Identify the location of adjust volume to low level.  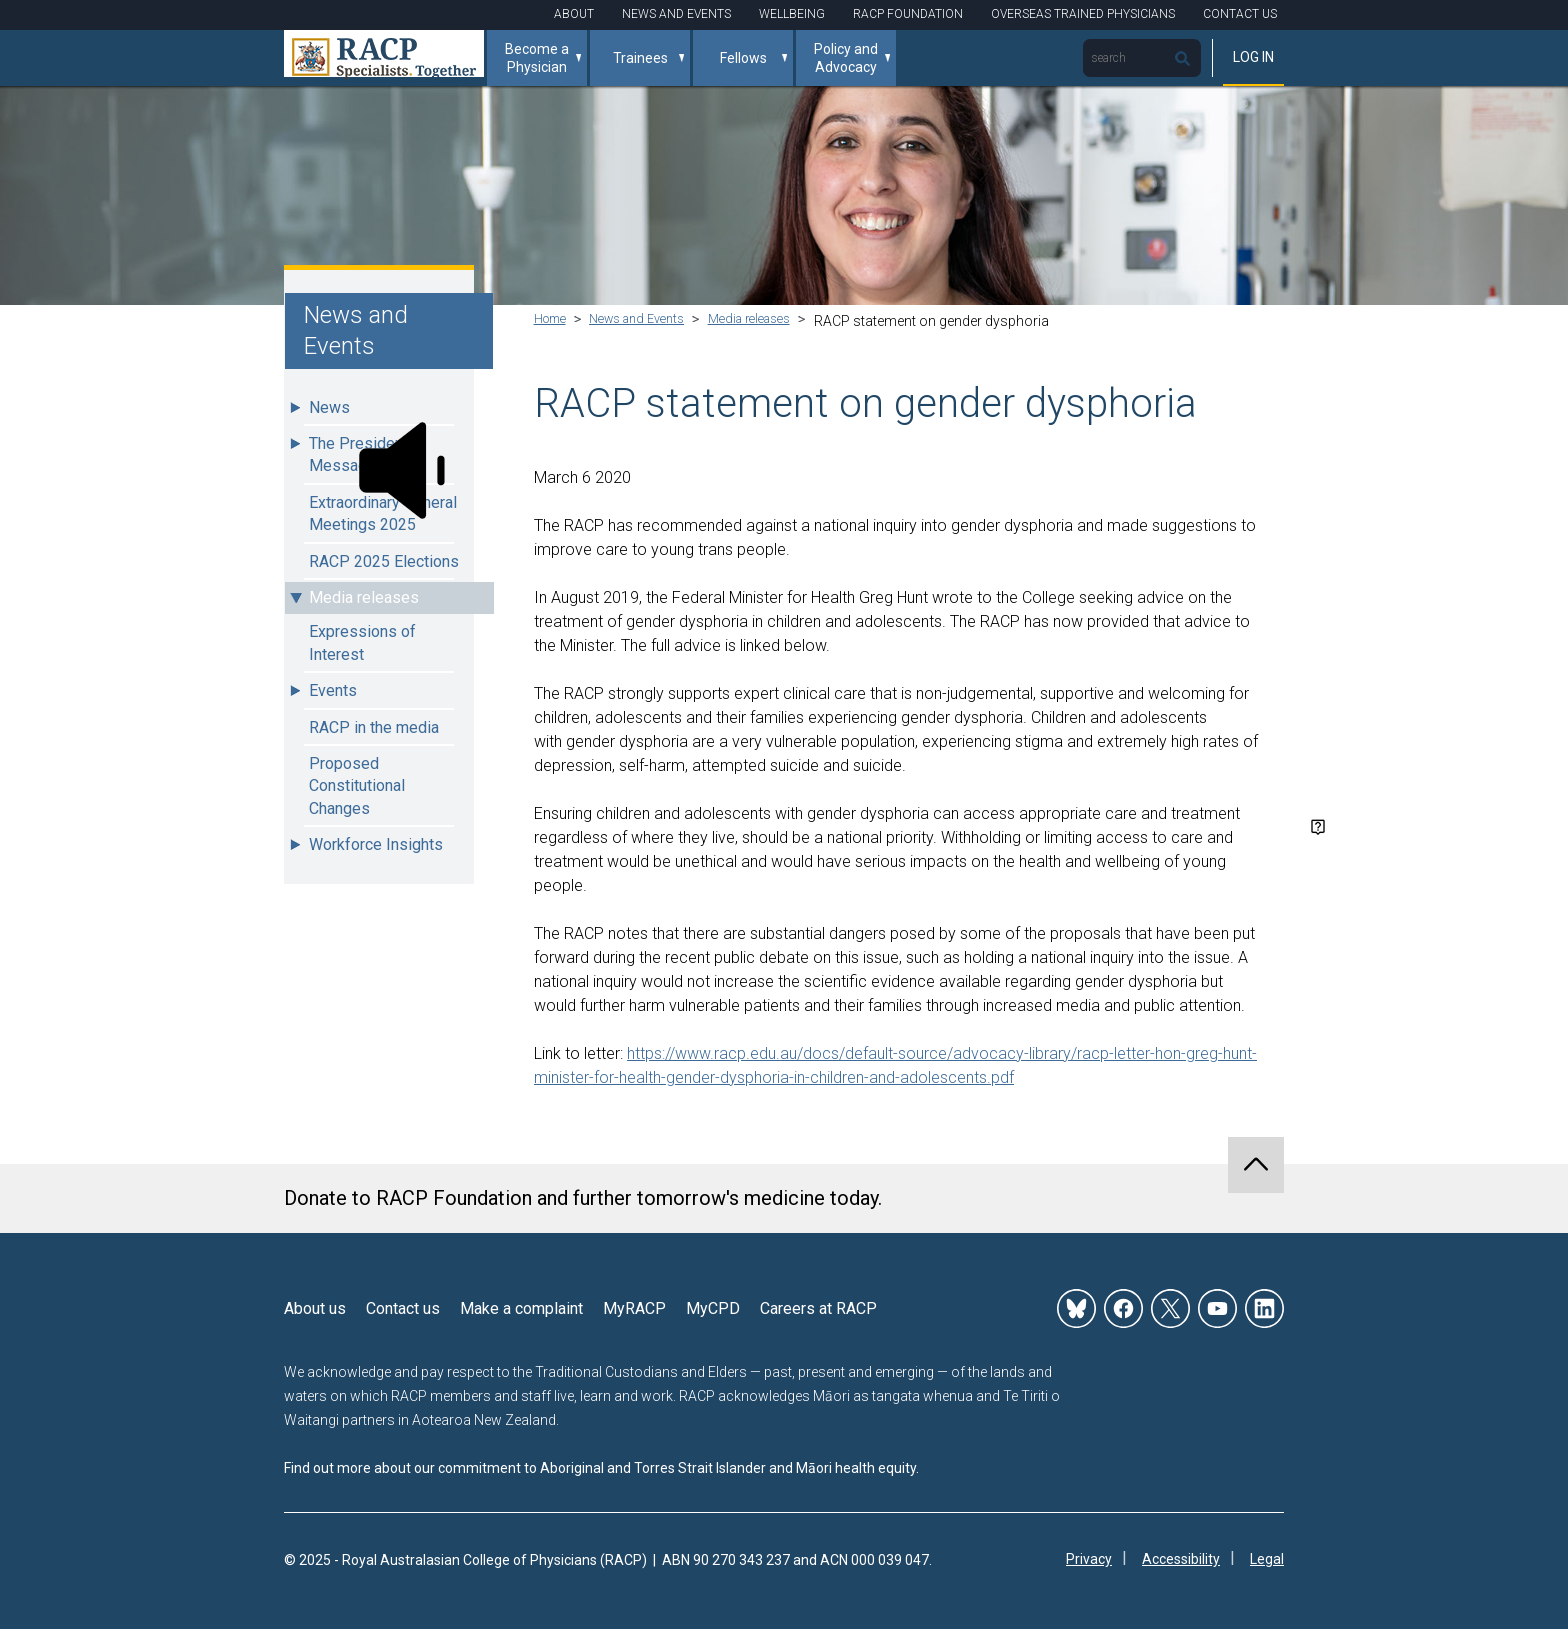
(407, 470).